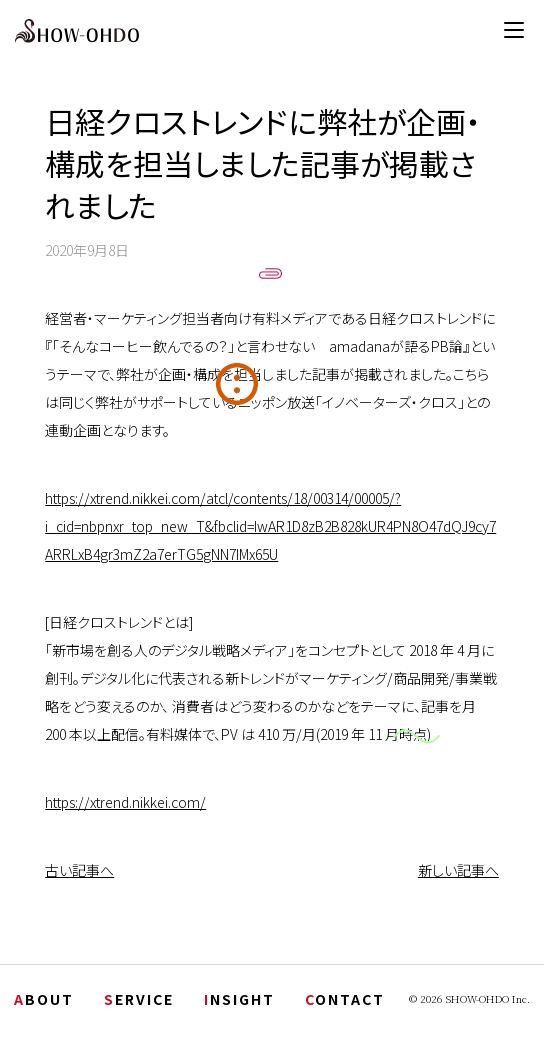 This screenshot has width=544, height=1061. Describe the element at coordinates (416, 736) in the screenshot. I see `indicates an approximate or estimated value` at that location.